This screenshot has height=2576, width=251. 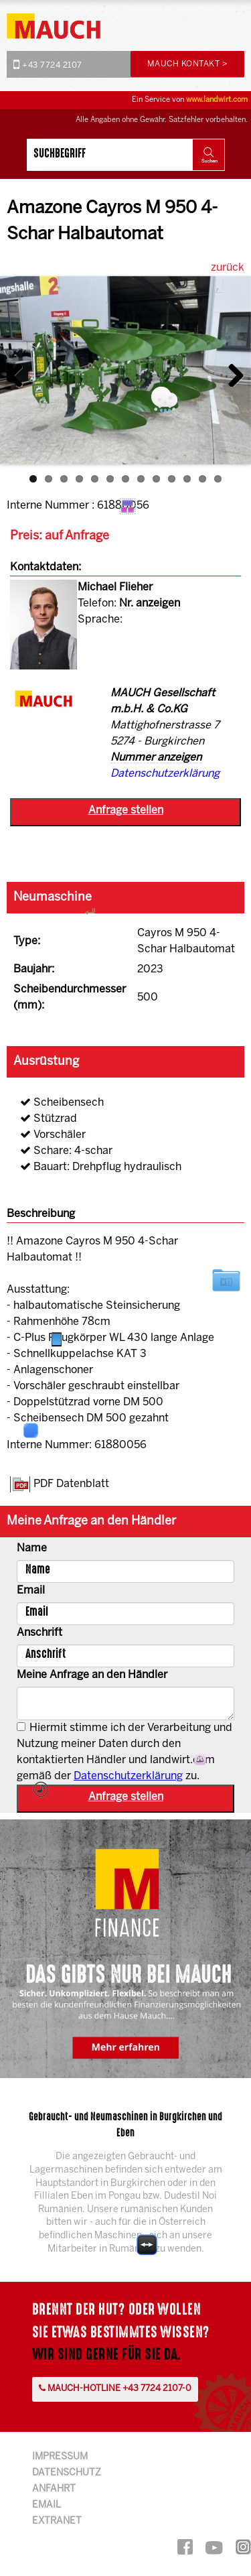 I want to click on open cantata music player, so click(x=41, y=1789).